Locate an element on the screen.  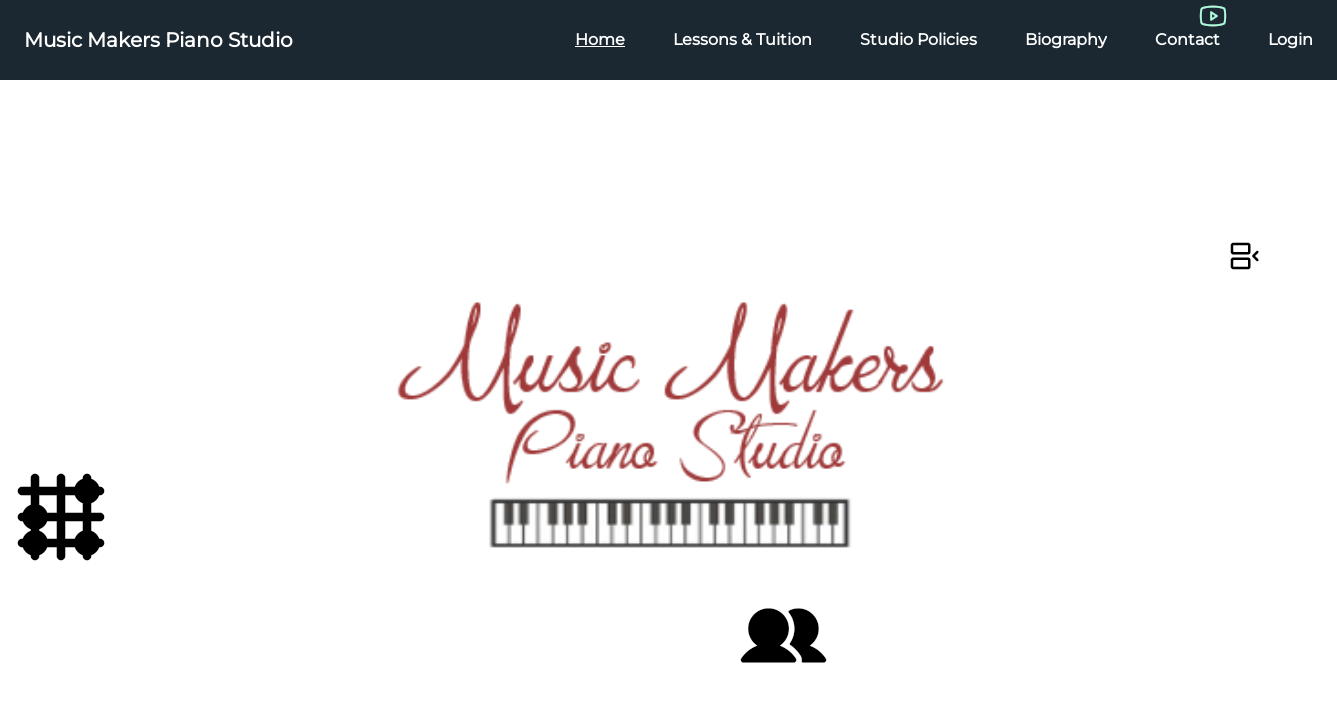
open youtube is located at coordinates (1213, 16).